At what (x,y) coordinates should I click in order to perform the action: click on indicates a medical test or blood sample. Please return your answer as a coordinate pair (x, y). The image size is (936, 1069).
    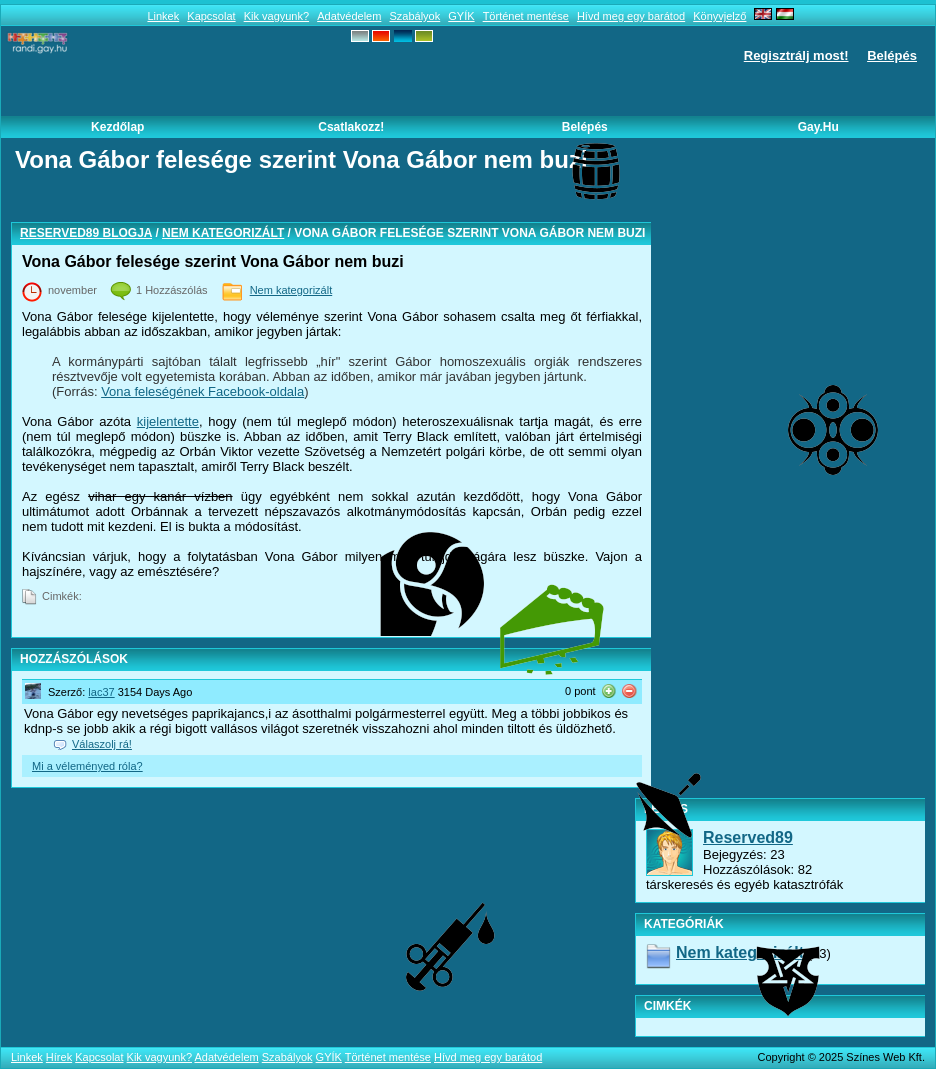
    Looking at the image, I should click on (450, 946).